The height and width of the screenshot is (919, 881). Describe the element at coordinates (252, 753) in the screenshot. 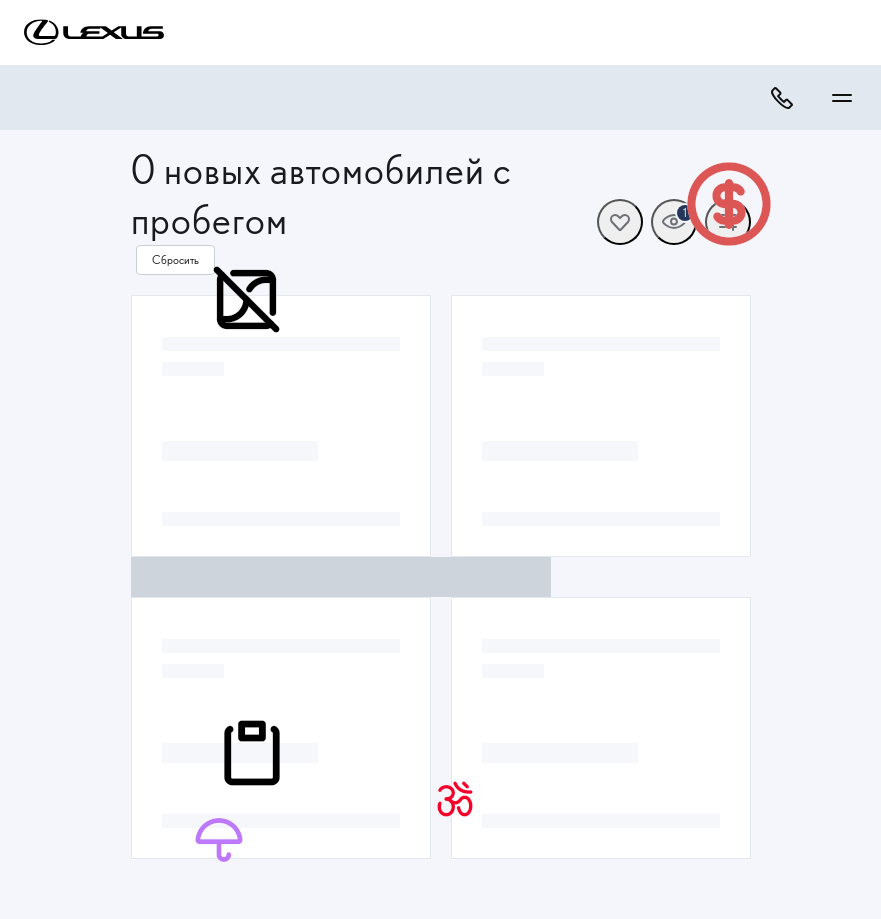

I see `paste copied content from clipboard` at that location.